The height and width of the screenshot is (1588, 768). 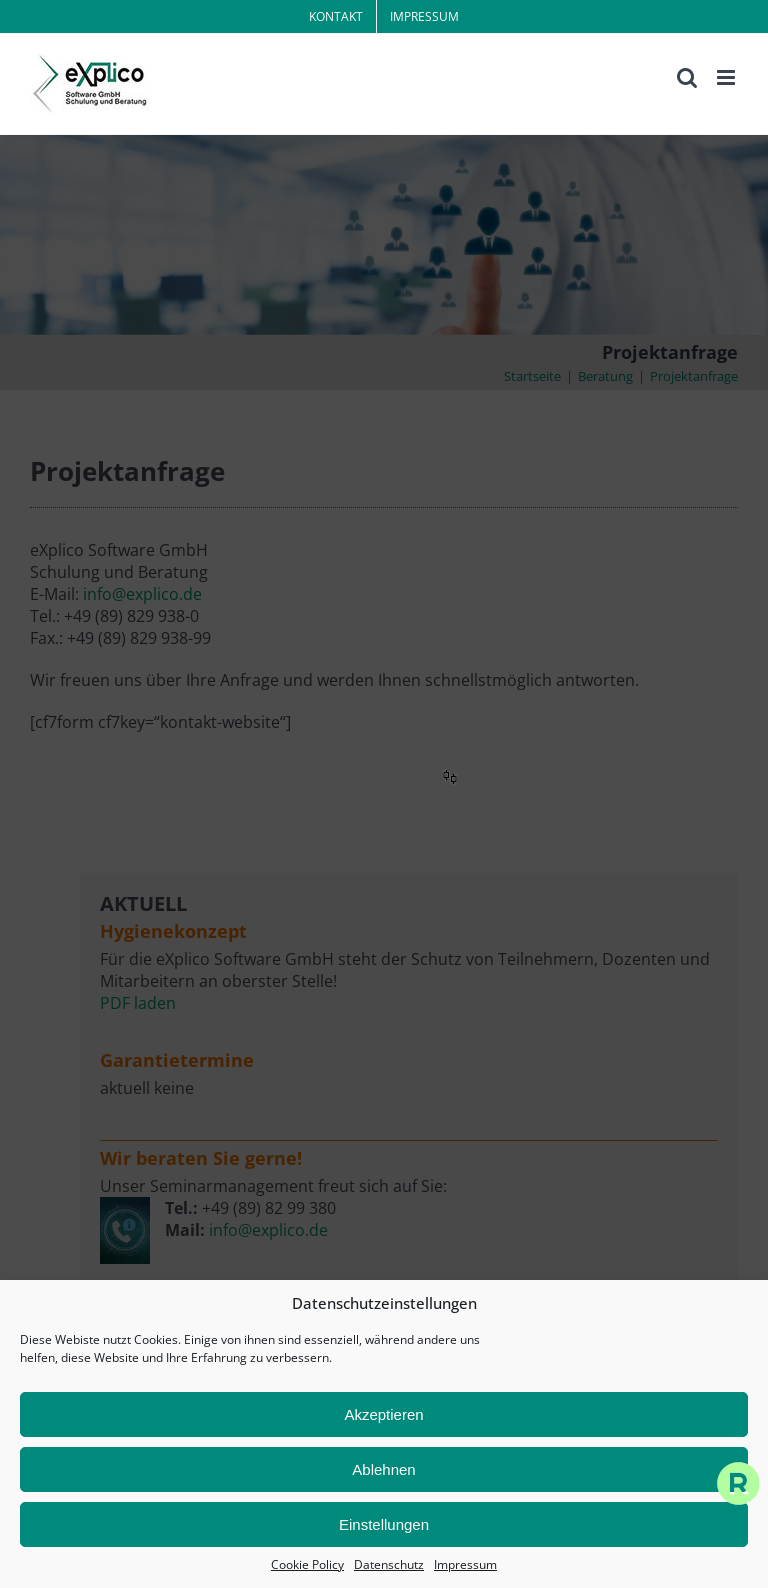 I want to click on view stock market data, so click(x=450, y=777).